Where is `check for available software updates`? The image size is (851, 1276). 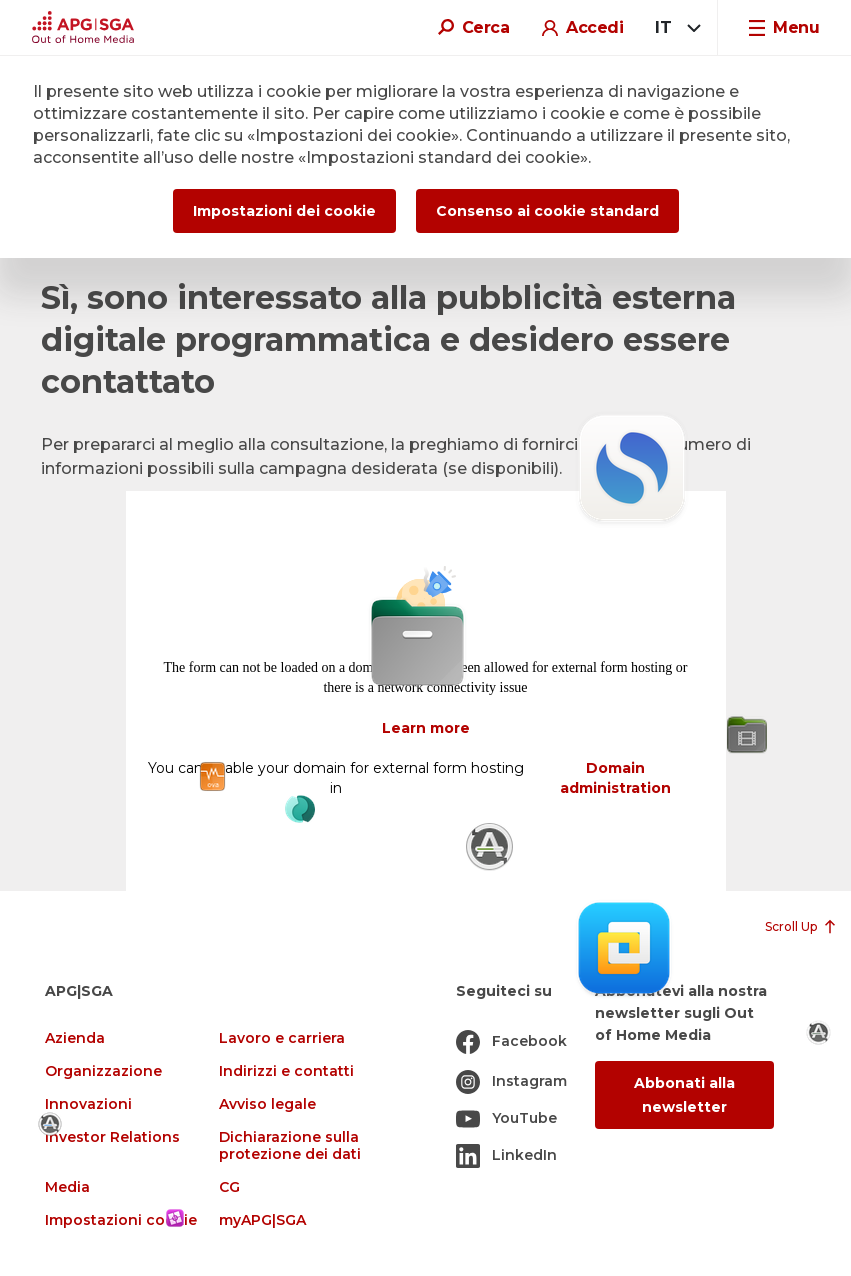 check for available software updates is located at coordinates (489, 846).